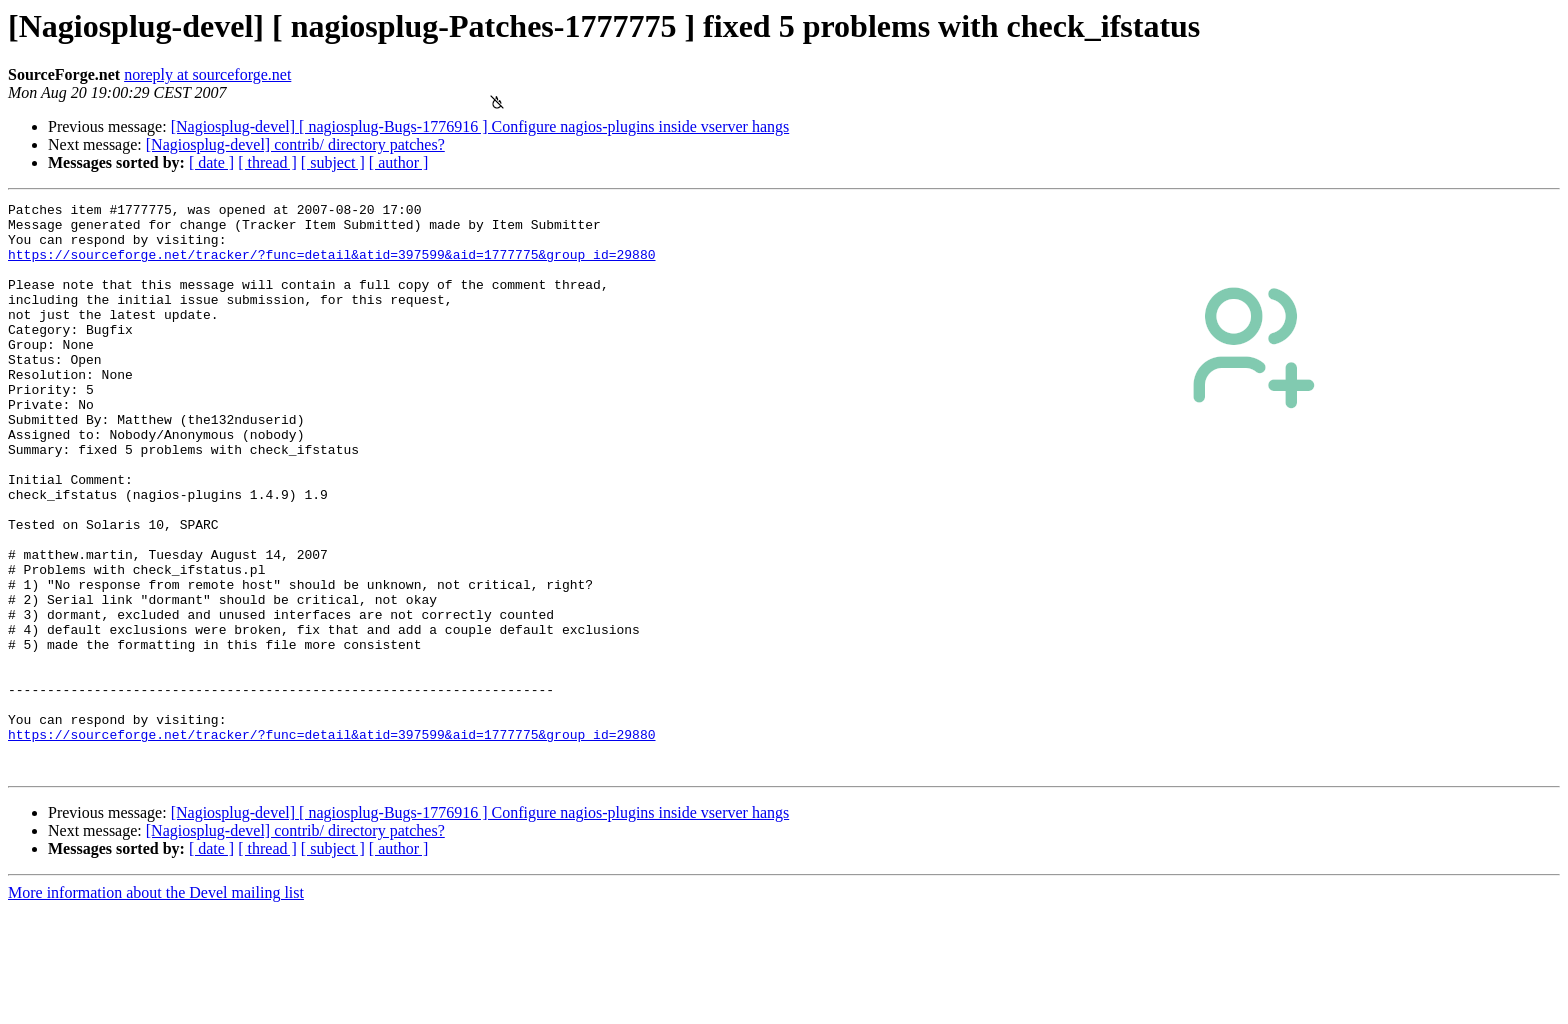 The height and width of the screenshot is (1024, 1568). What do you see at coordinates (497, 102) in the screenshot?
I see `disable hot or trending content` at bounding box center [497, 102].